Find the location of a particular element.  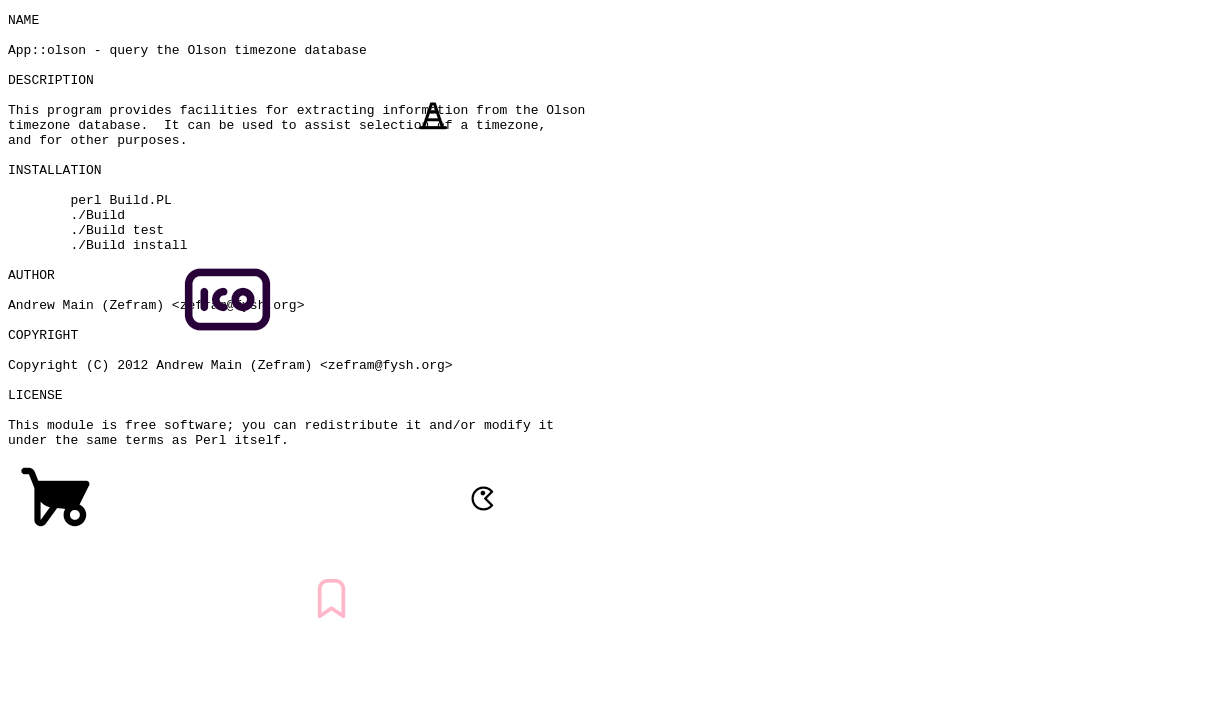

save this item for later is located at coordinates (331, 598).